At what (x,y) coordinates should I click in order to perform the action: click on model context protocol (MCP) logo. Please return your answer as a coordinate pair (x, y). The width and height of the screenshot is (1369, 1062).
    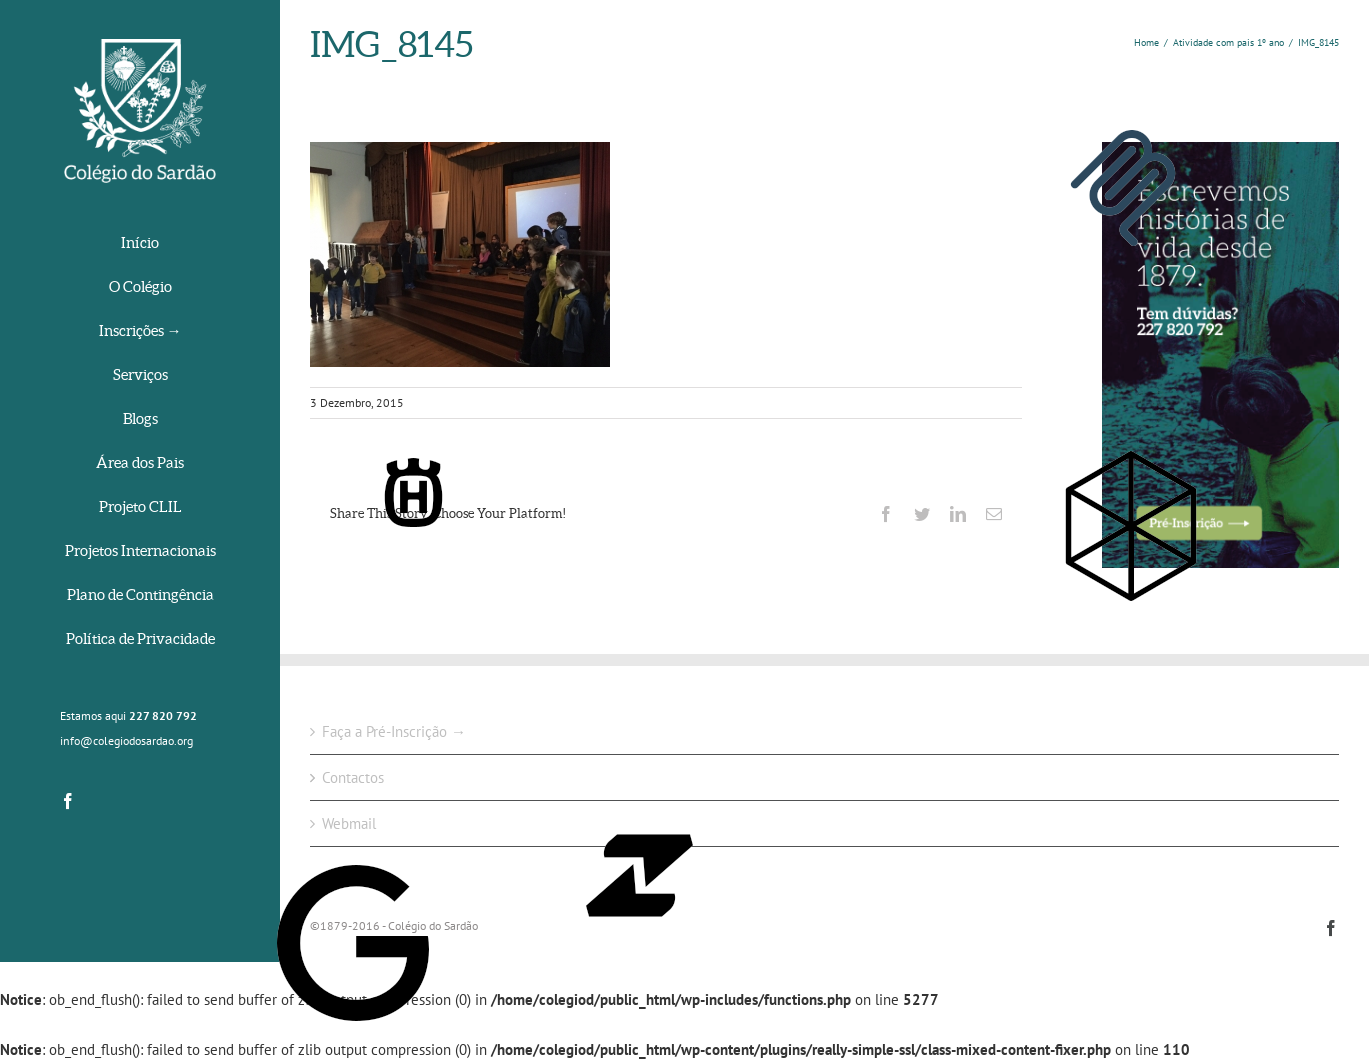
    Looking at the image, I should click on (1123, 188).